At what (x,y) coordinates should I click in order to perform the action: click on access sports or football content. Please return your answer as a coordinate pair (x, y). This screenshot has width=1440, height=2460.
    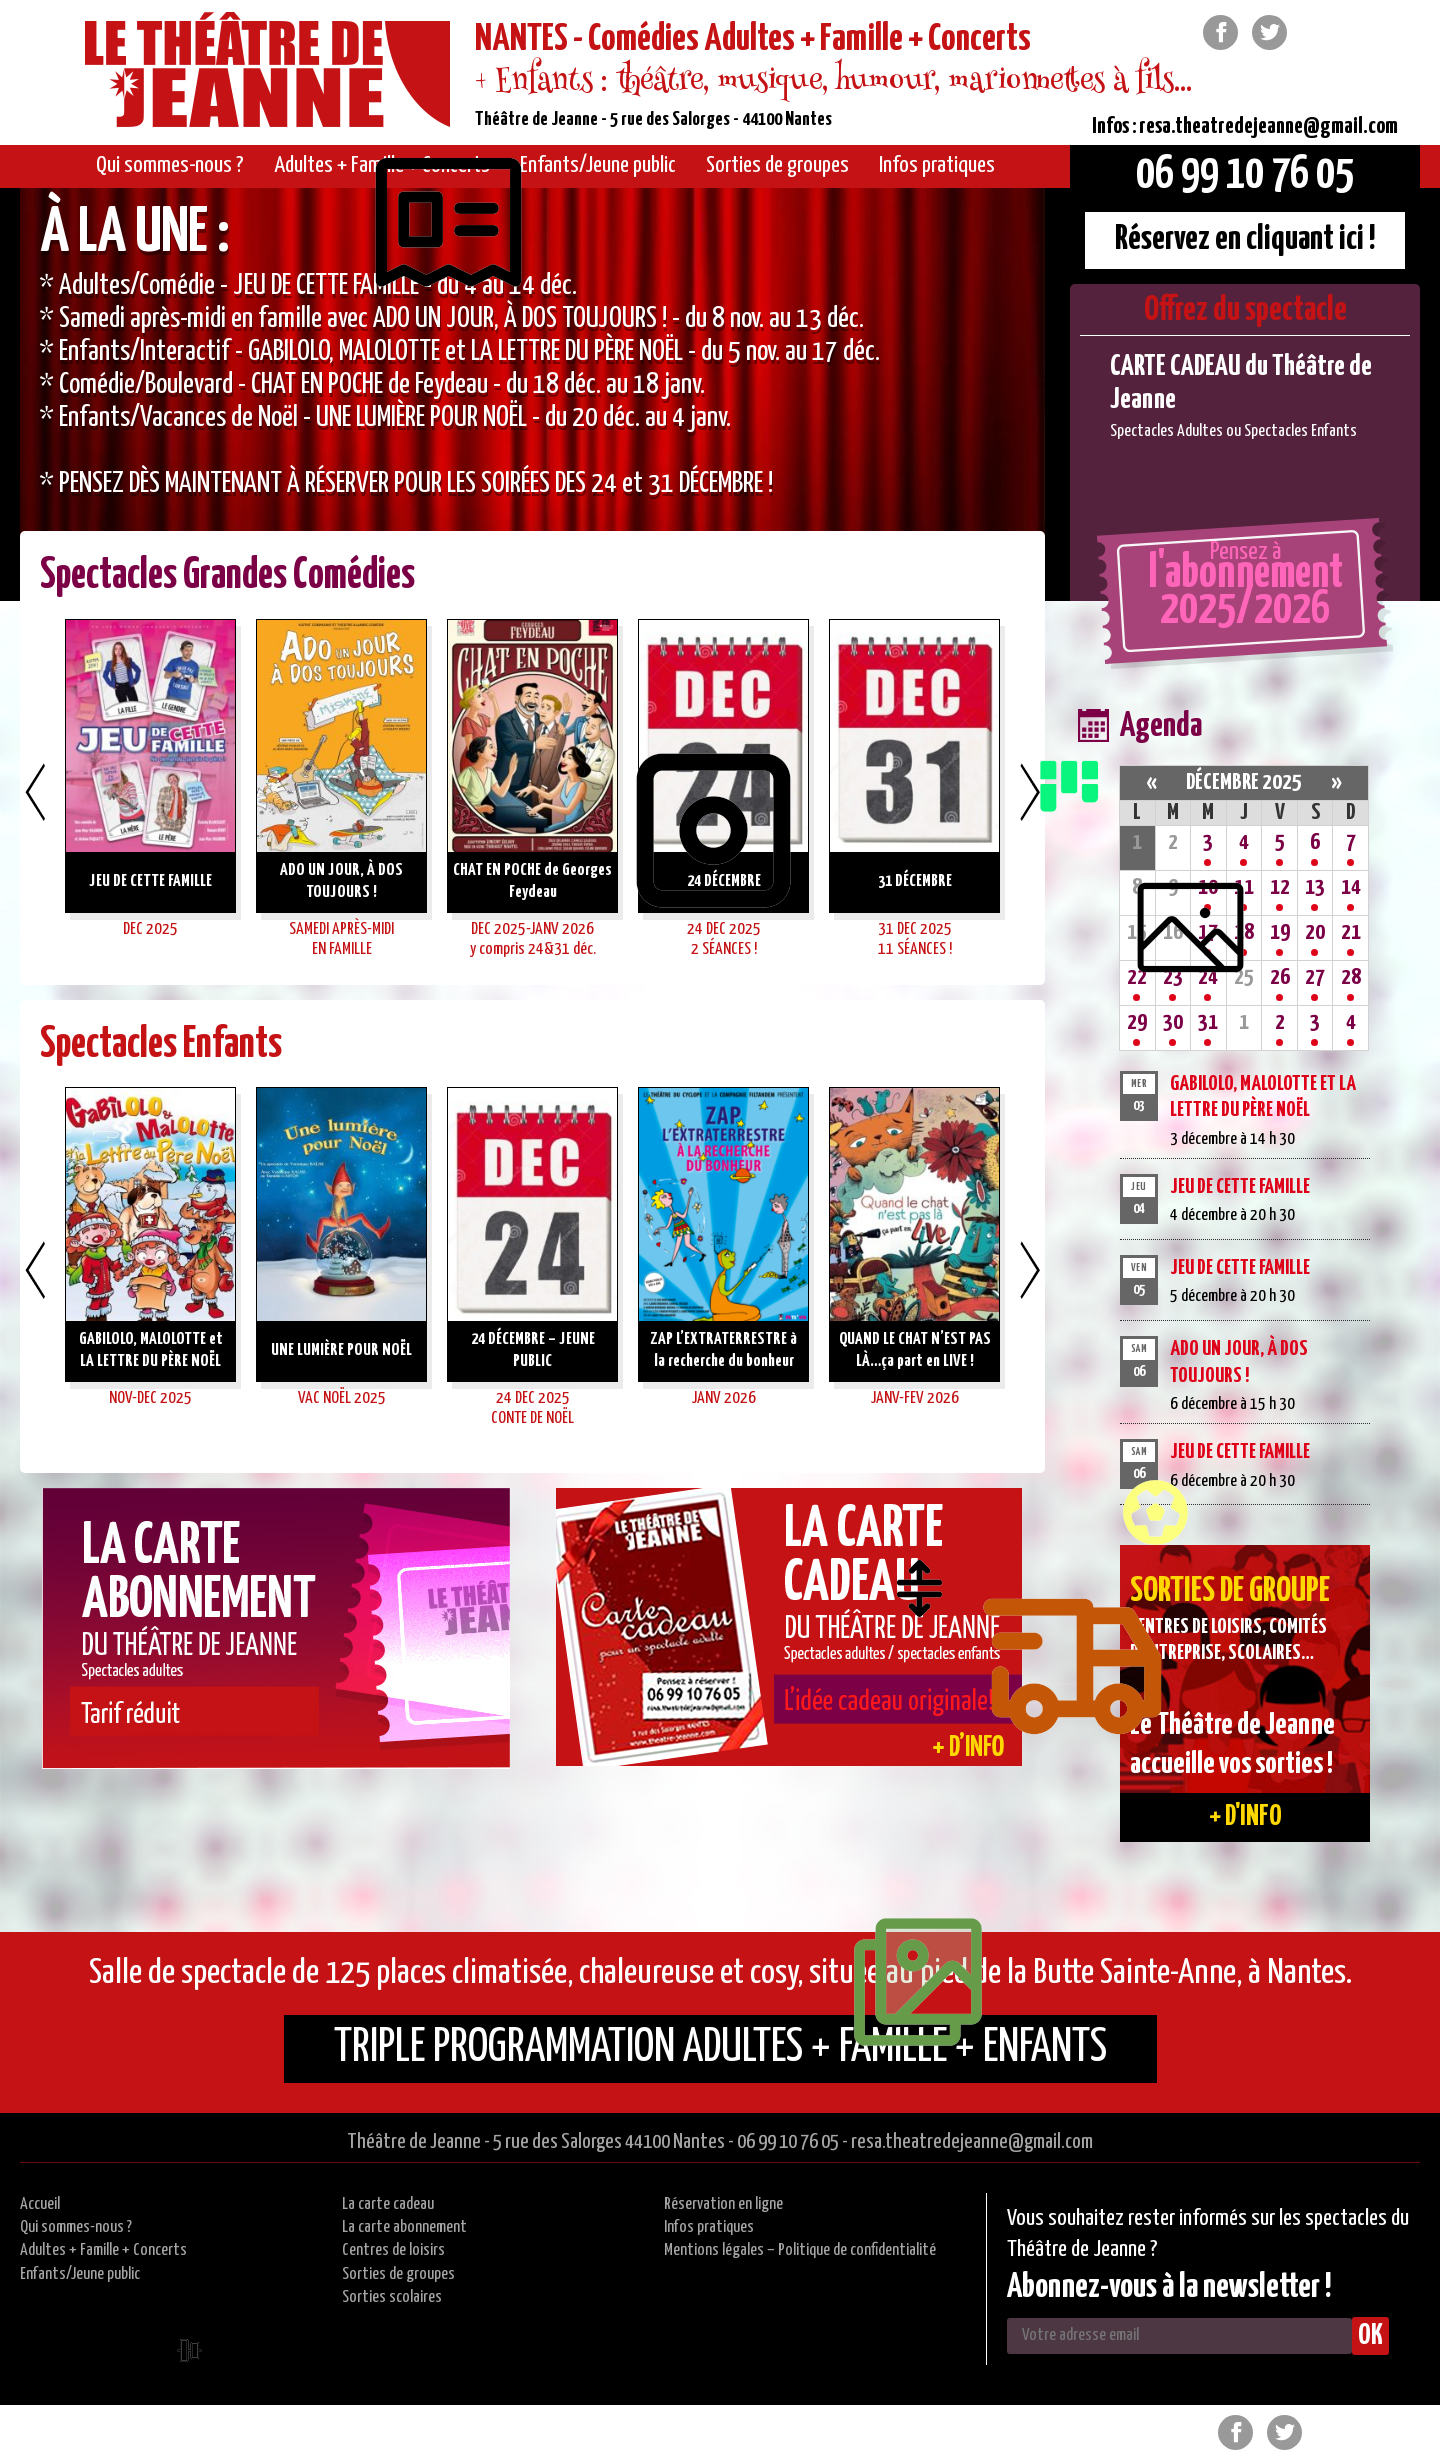
    Looking at the image, I should click on (1155, 1512).